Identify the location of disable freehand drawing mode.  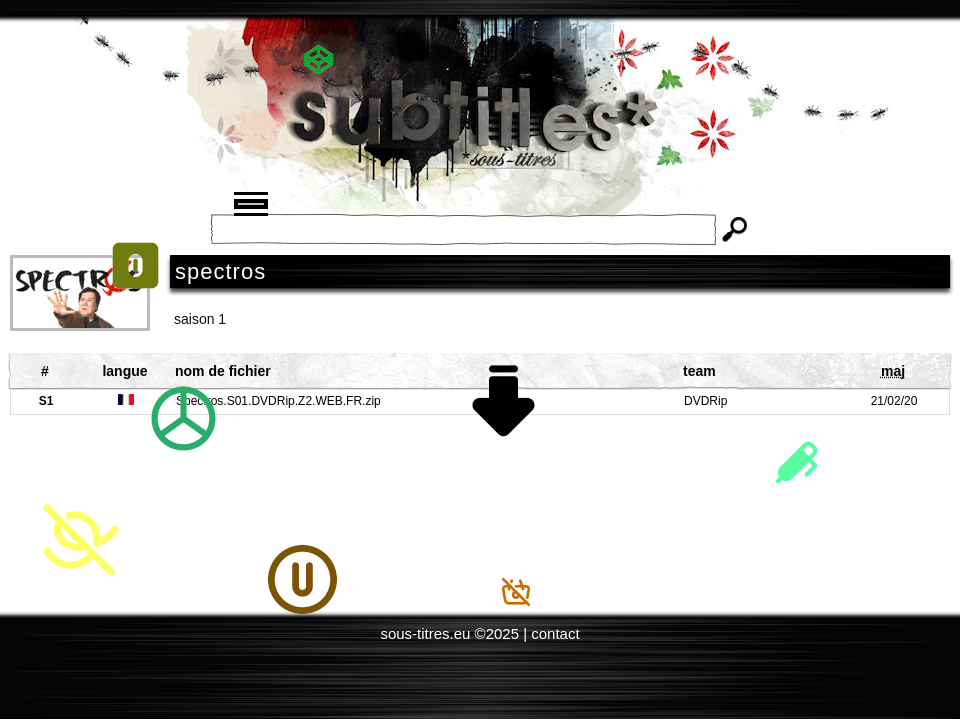
(79, 540).